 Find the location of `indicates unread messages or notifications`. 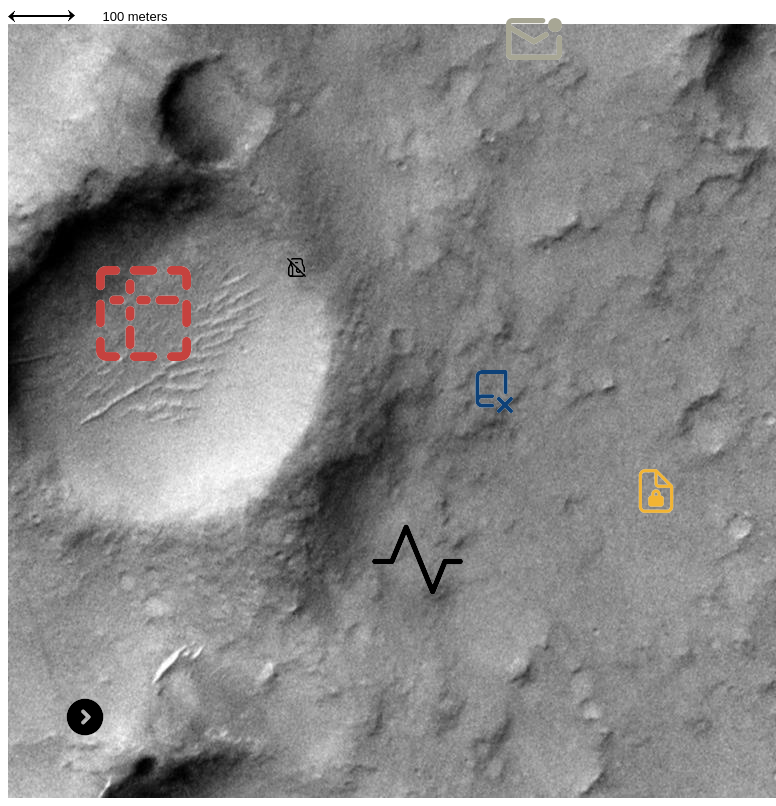

indicates unread messages or notifications is located at coordinates (534, 39).